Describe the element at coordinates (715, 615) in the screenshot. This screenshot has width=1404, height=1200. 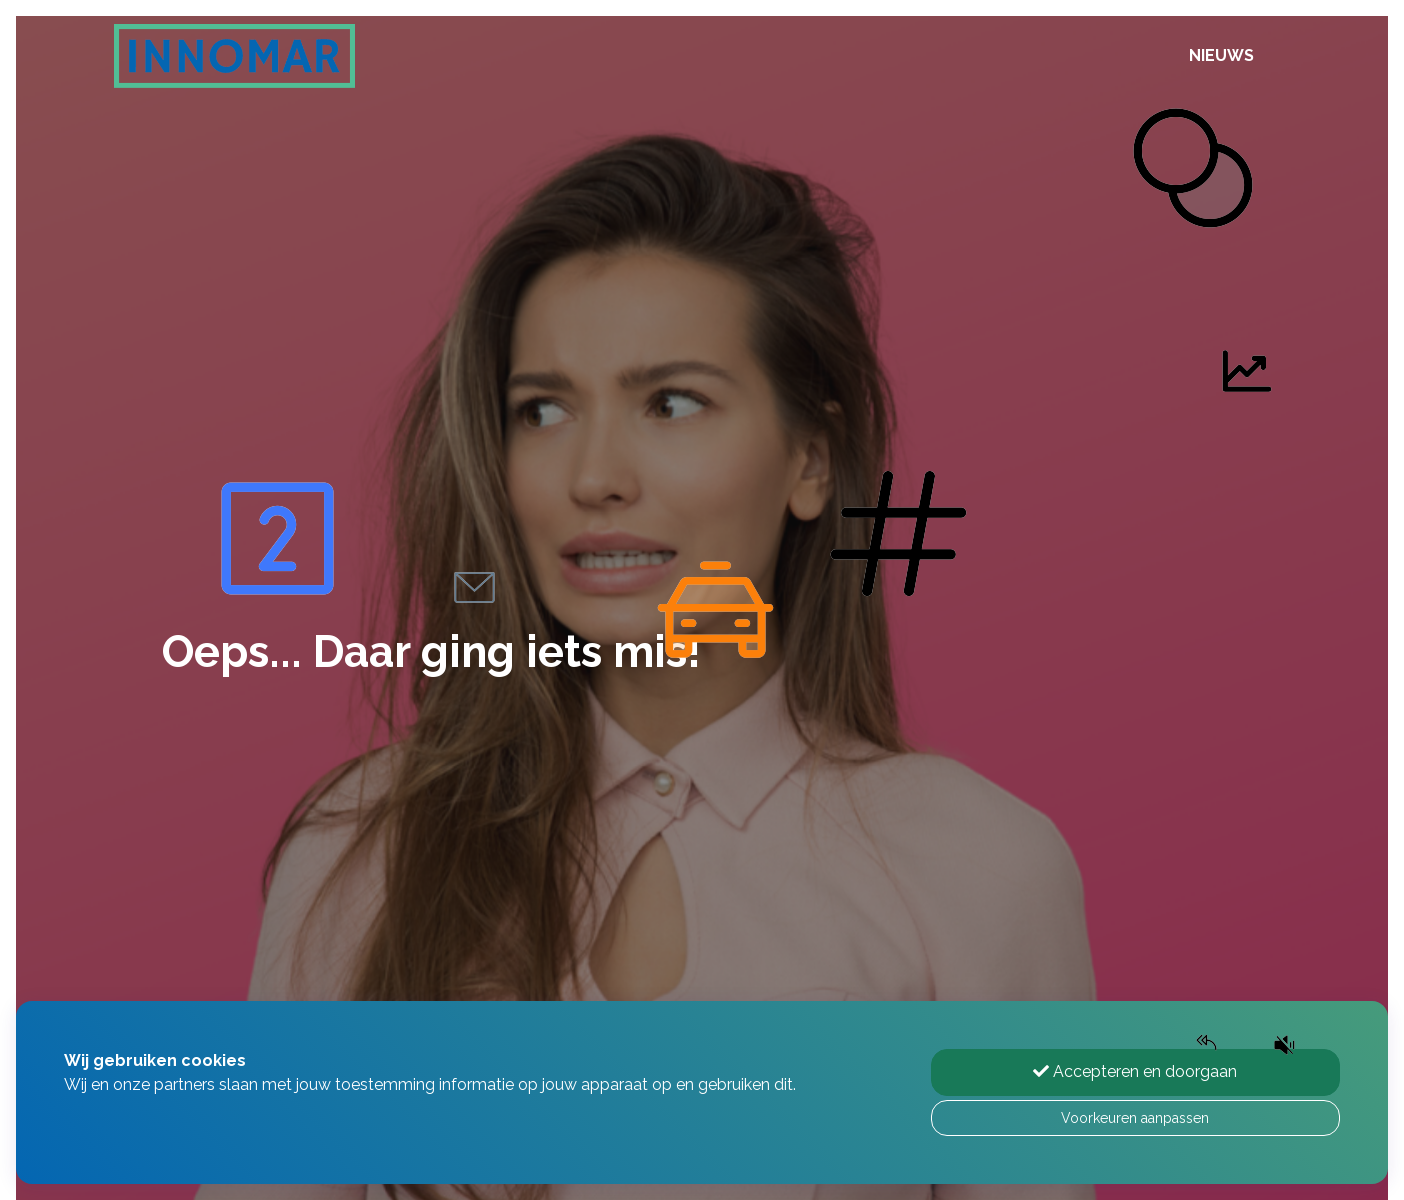
I see `indicates police or emergency services nearby` at that location.